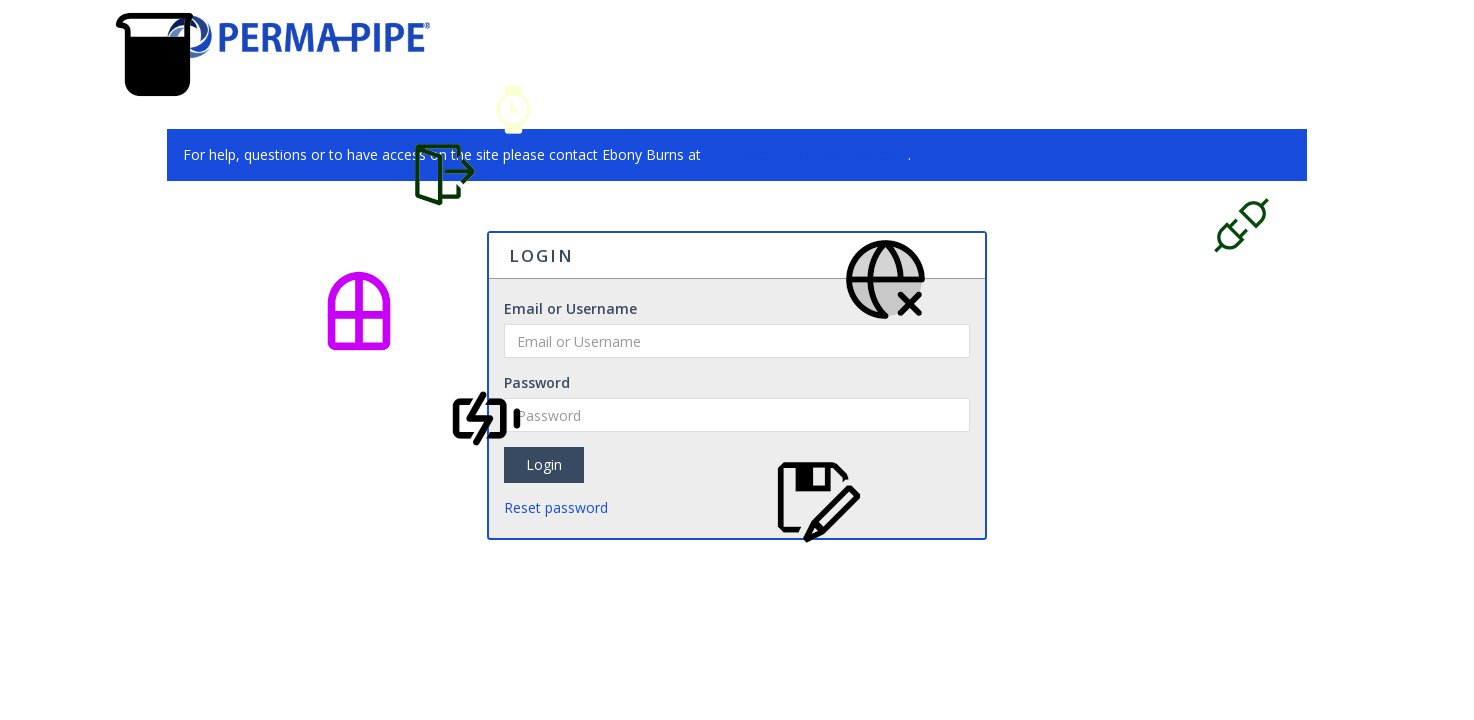  I want to click on view or manage watch mode for file changes, so click(513, 109).